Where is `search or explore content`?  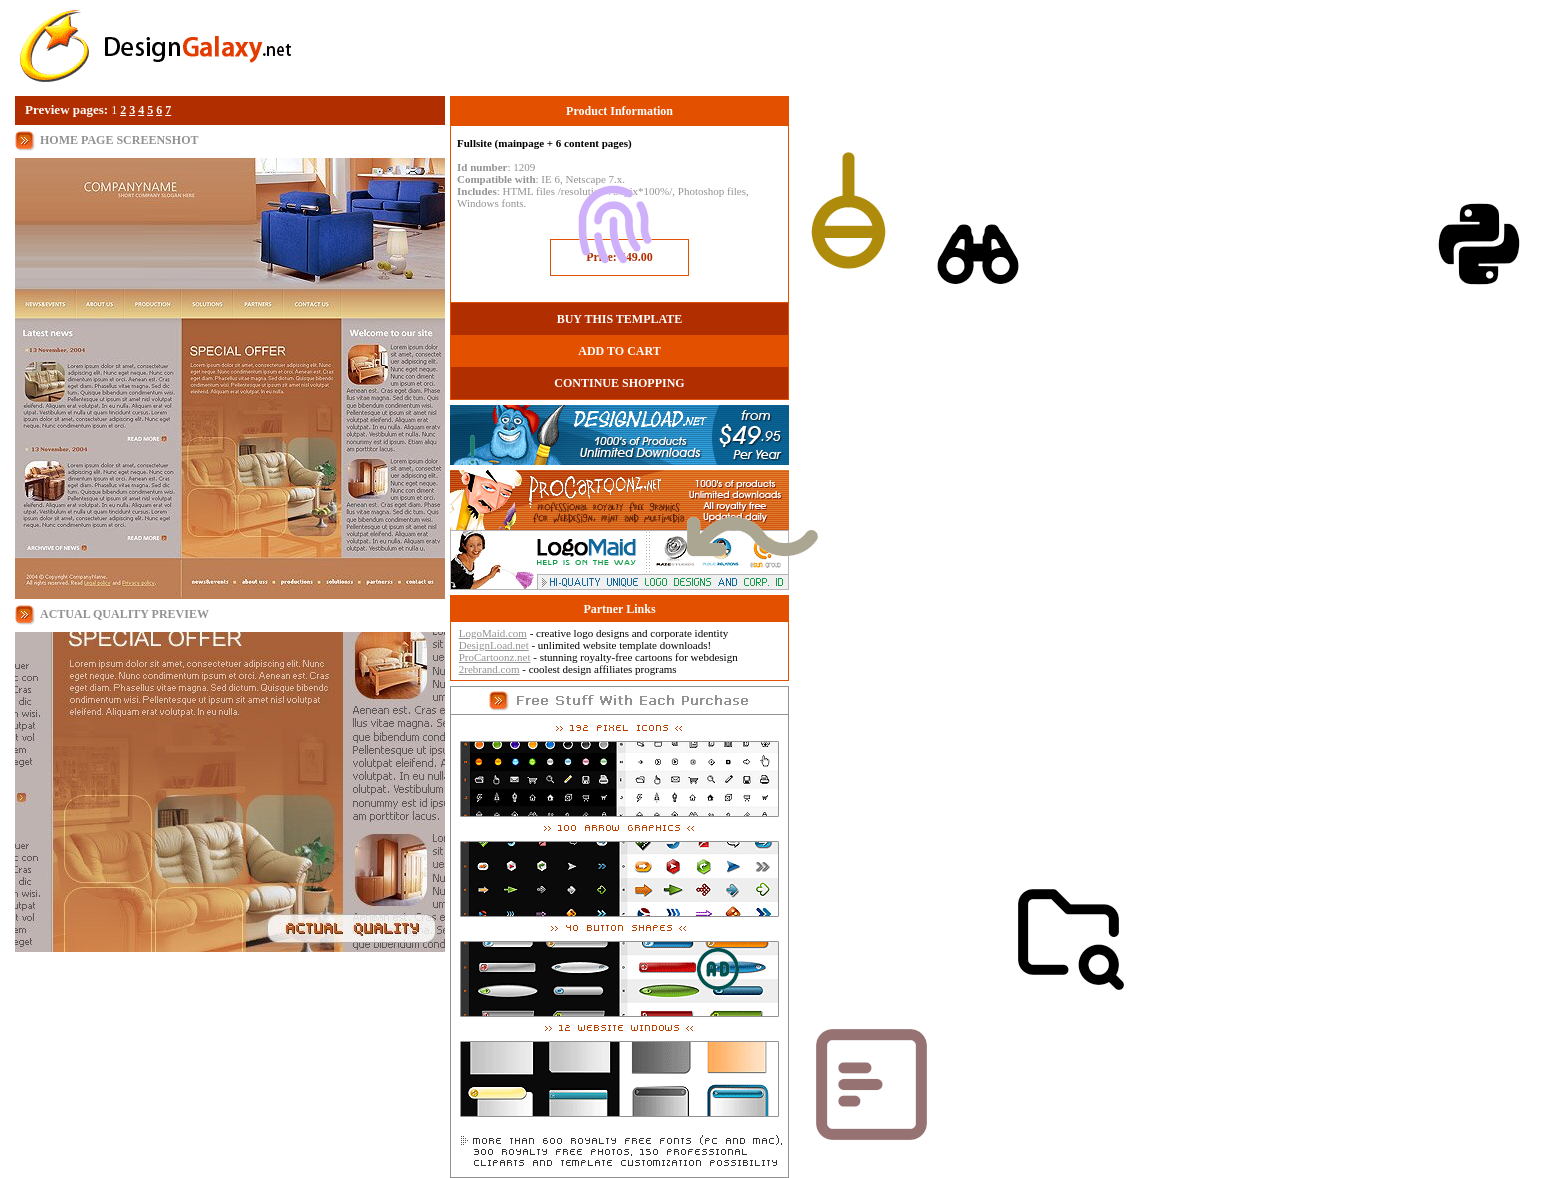 search or explore content is located at coordinates (978, 248).